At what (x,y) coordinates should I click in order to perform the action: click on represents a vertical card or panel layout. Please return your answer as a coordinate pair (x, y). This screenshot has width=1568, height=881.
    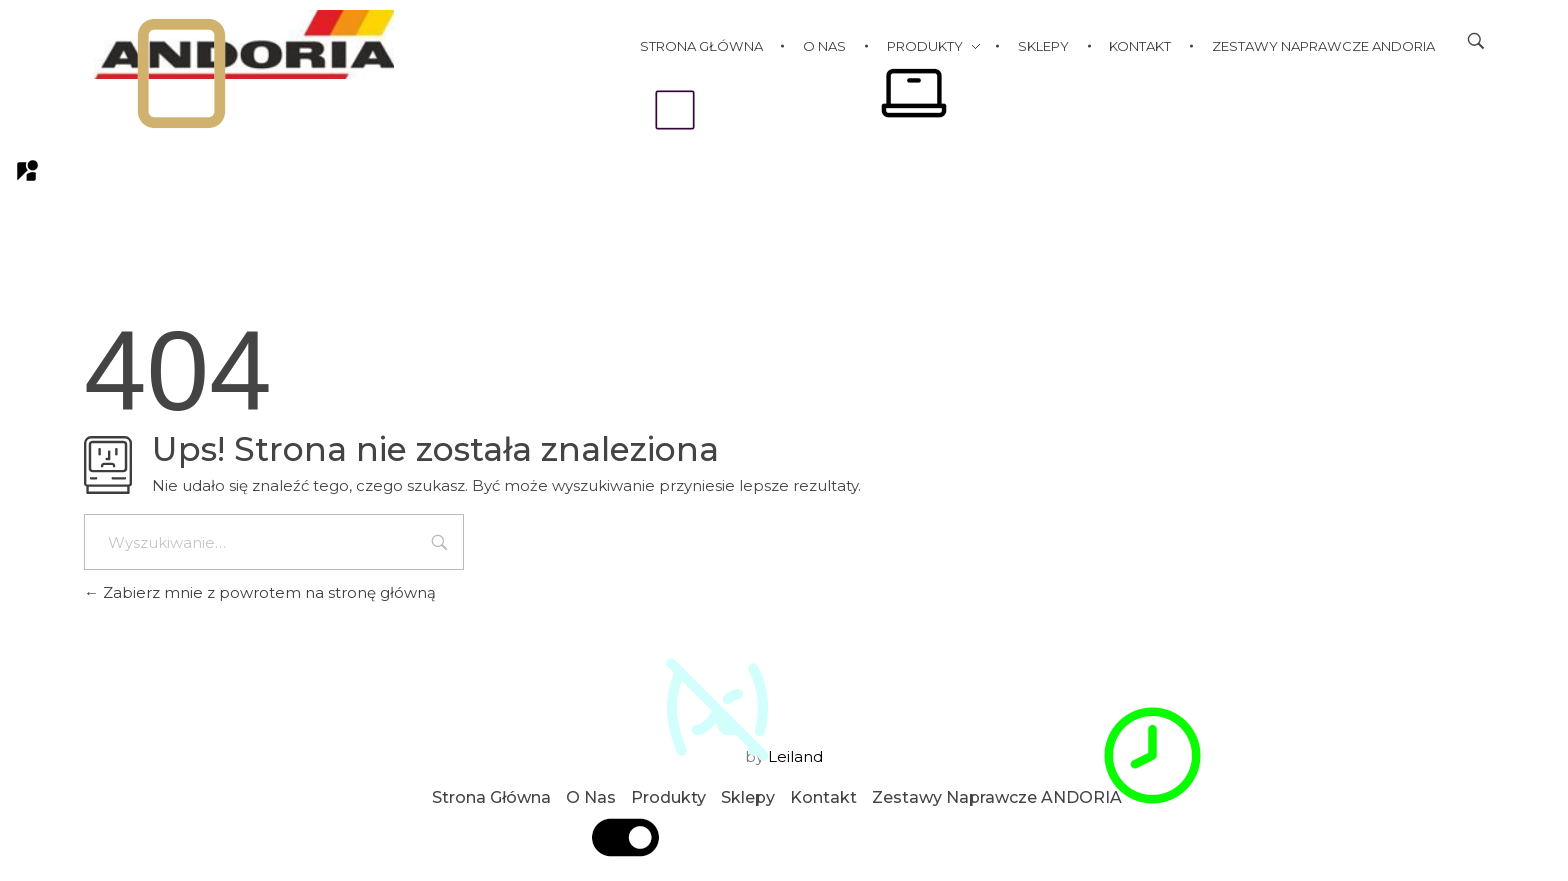
    Looking at the image, I should click on (181, 73).